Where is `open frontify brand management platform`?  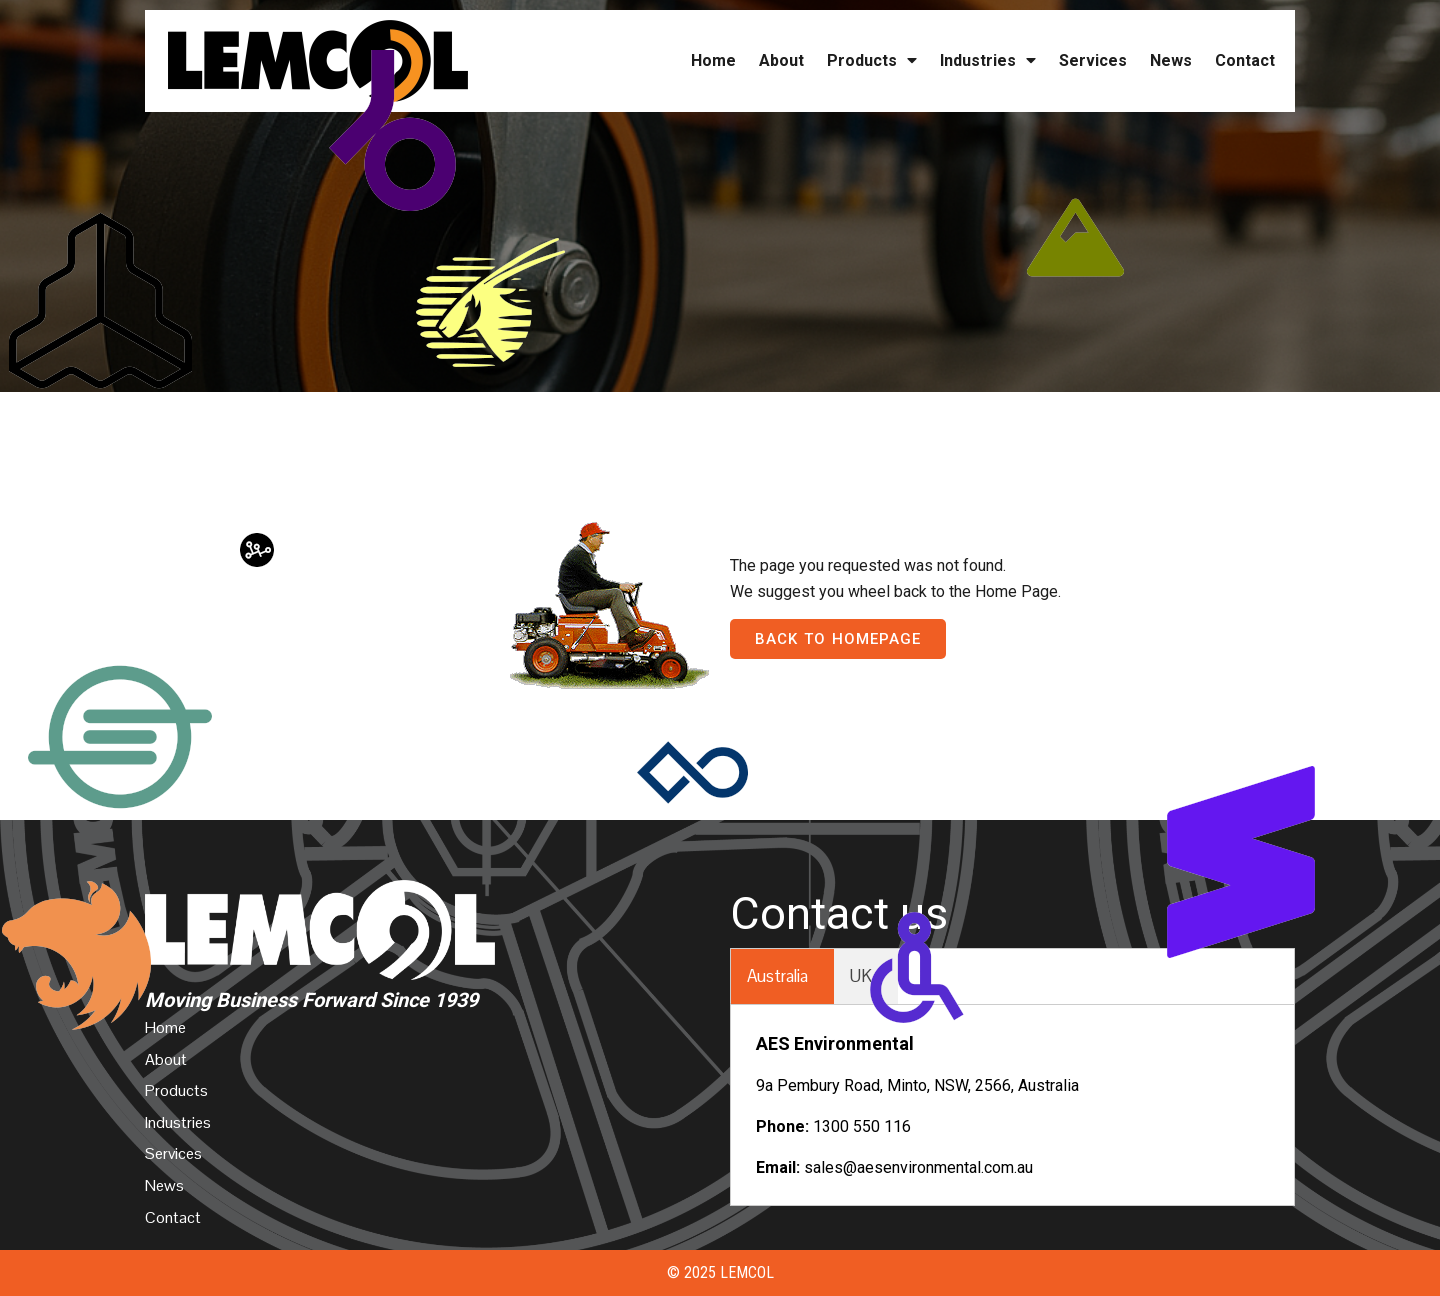
open frontify brand management platform is located at coordinates (100, 300).